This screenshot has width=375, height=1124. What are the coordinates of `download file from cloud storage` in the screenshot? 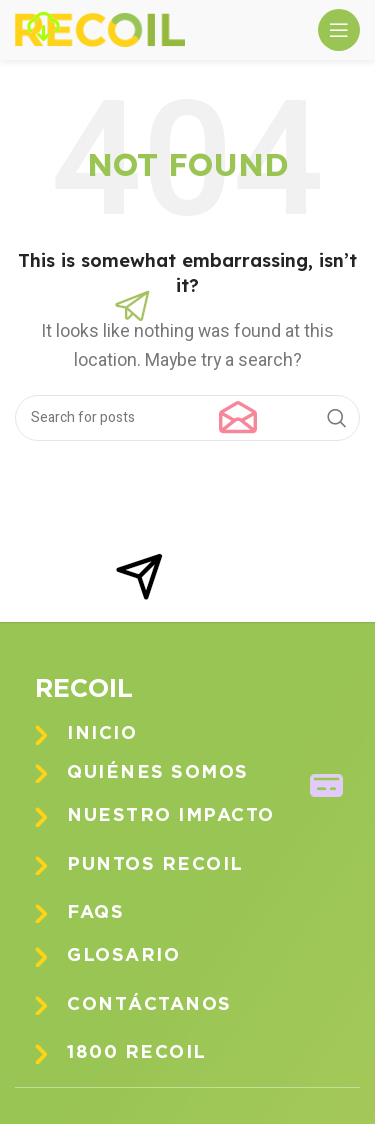 It's located at (43, 26).